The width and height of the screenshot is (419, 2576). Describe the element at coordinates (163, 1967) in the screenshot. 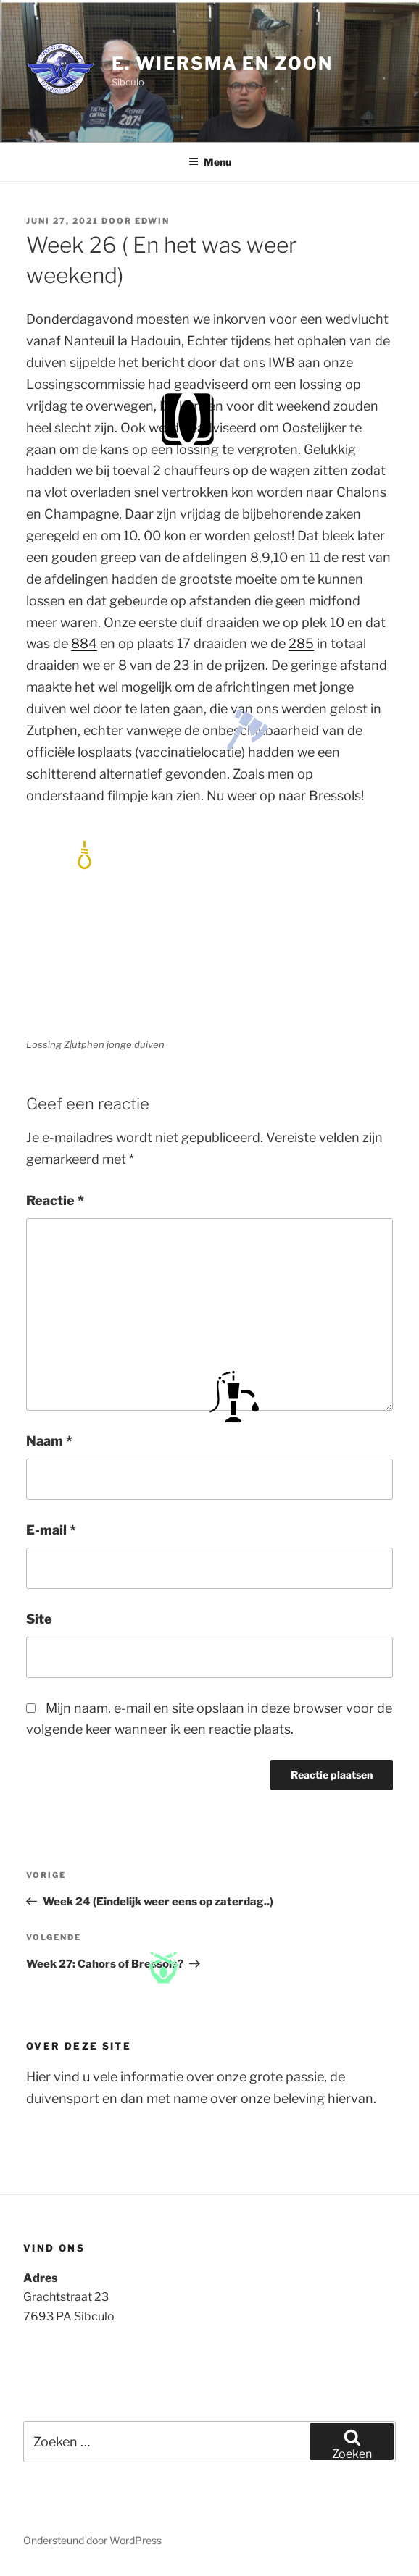

I see `view combat power or battle strength` at that location.